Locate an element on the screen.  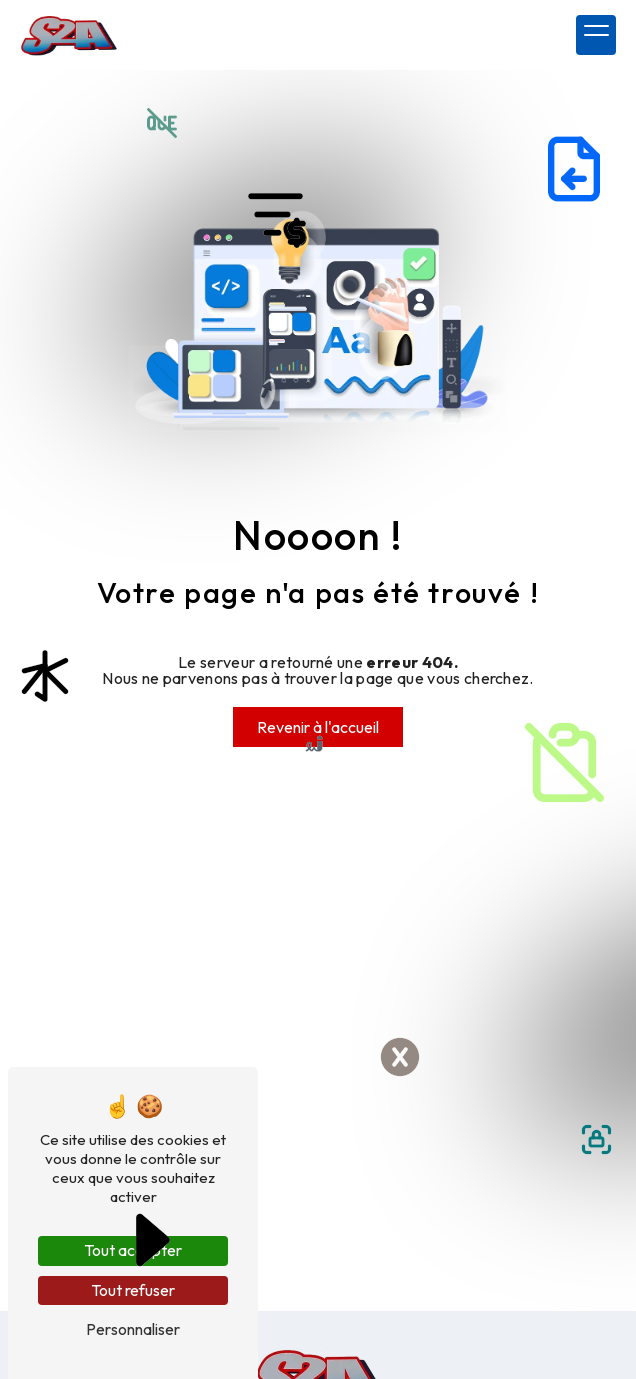
play media or start playback is located at coordinates (153, 1240).